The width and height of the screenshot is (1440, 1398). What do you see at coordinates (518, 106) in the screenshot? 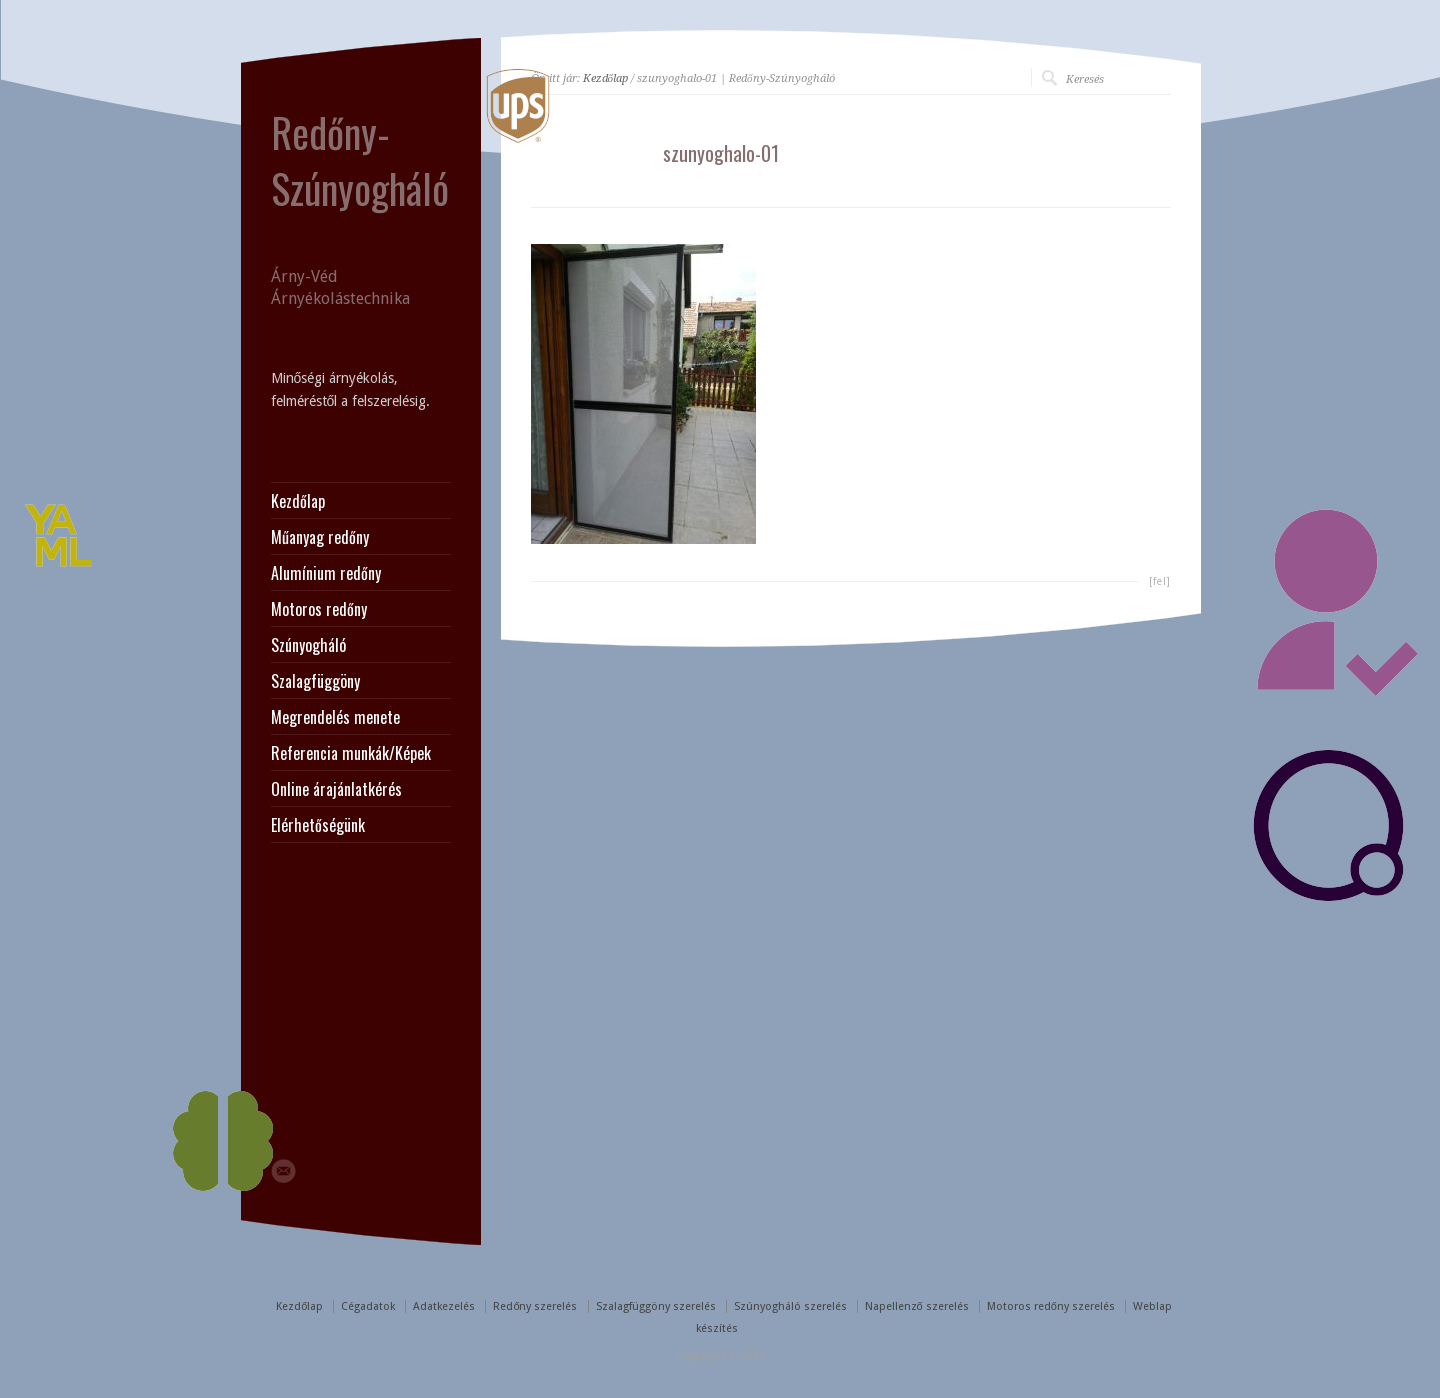
I see `UPS shipping and tracking services` at bounding box center [518, 106].